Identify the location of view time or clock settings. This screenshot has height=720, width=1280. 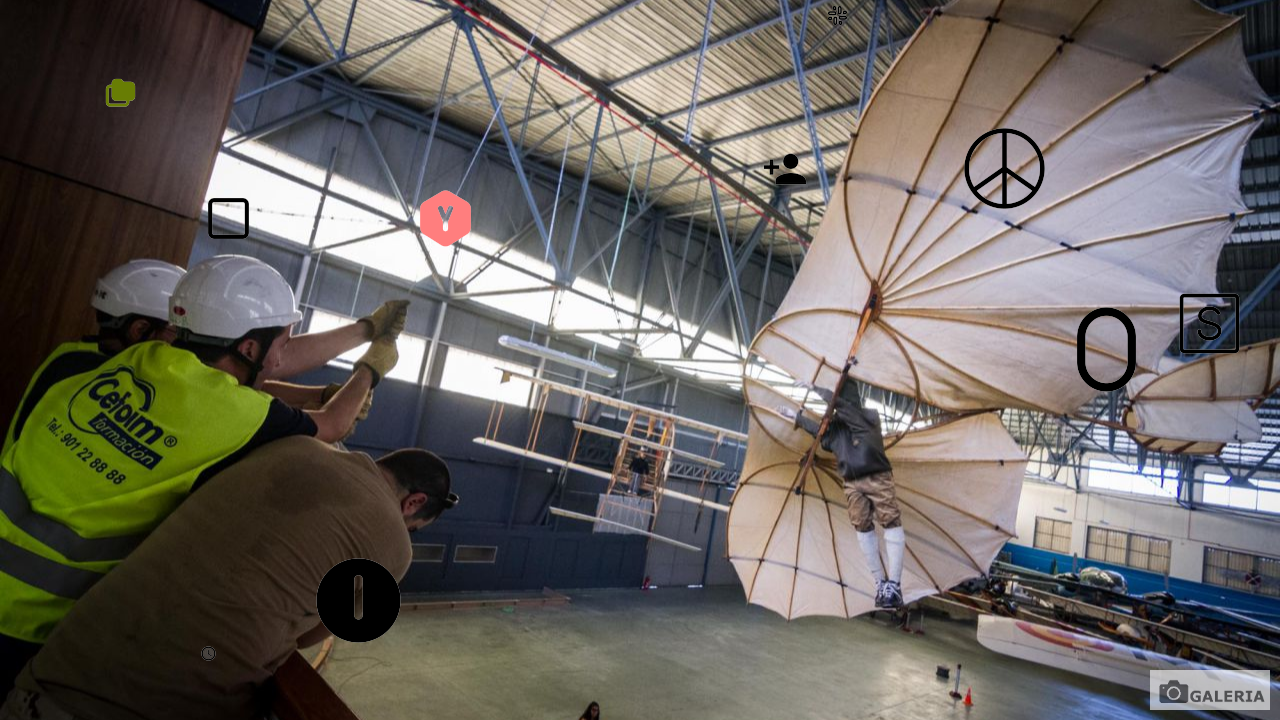
(208, 653).